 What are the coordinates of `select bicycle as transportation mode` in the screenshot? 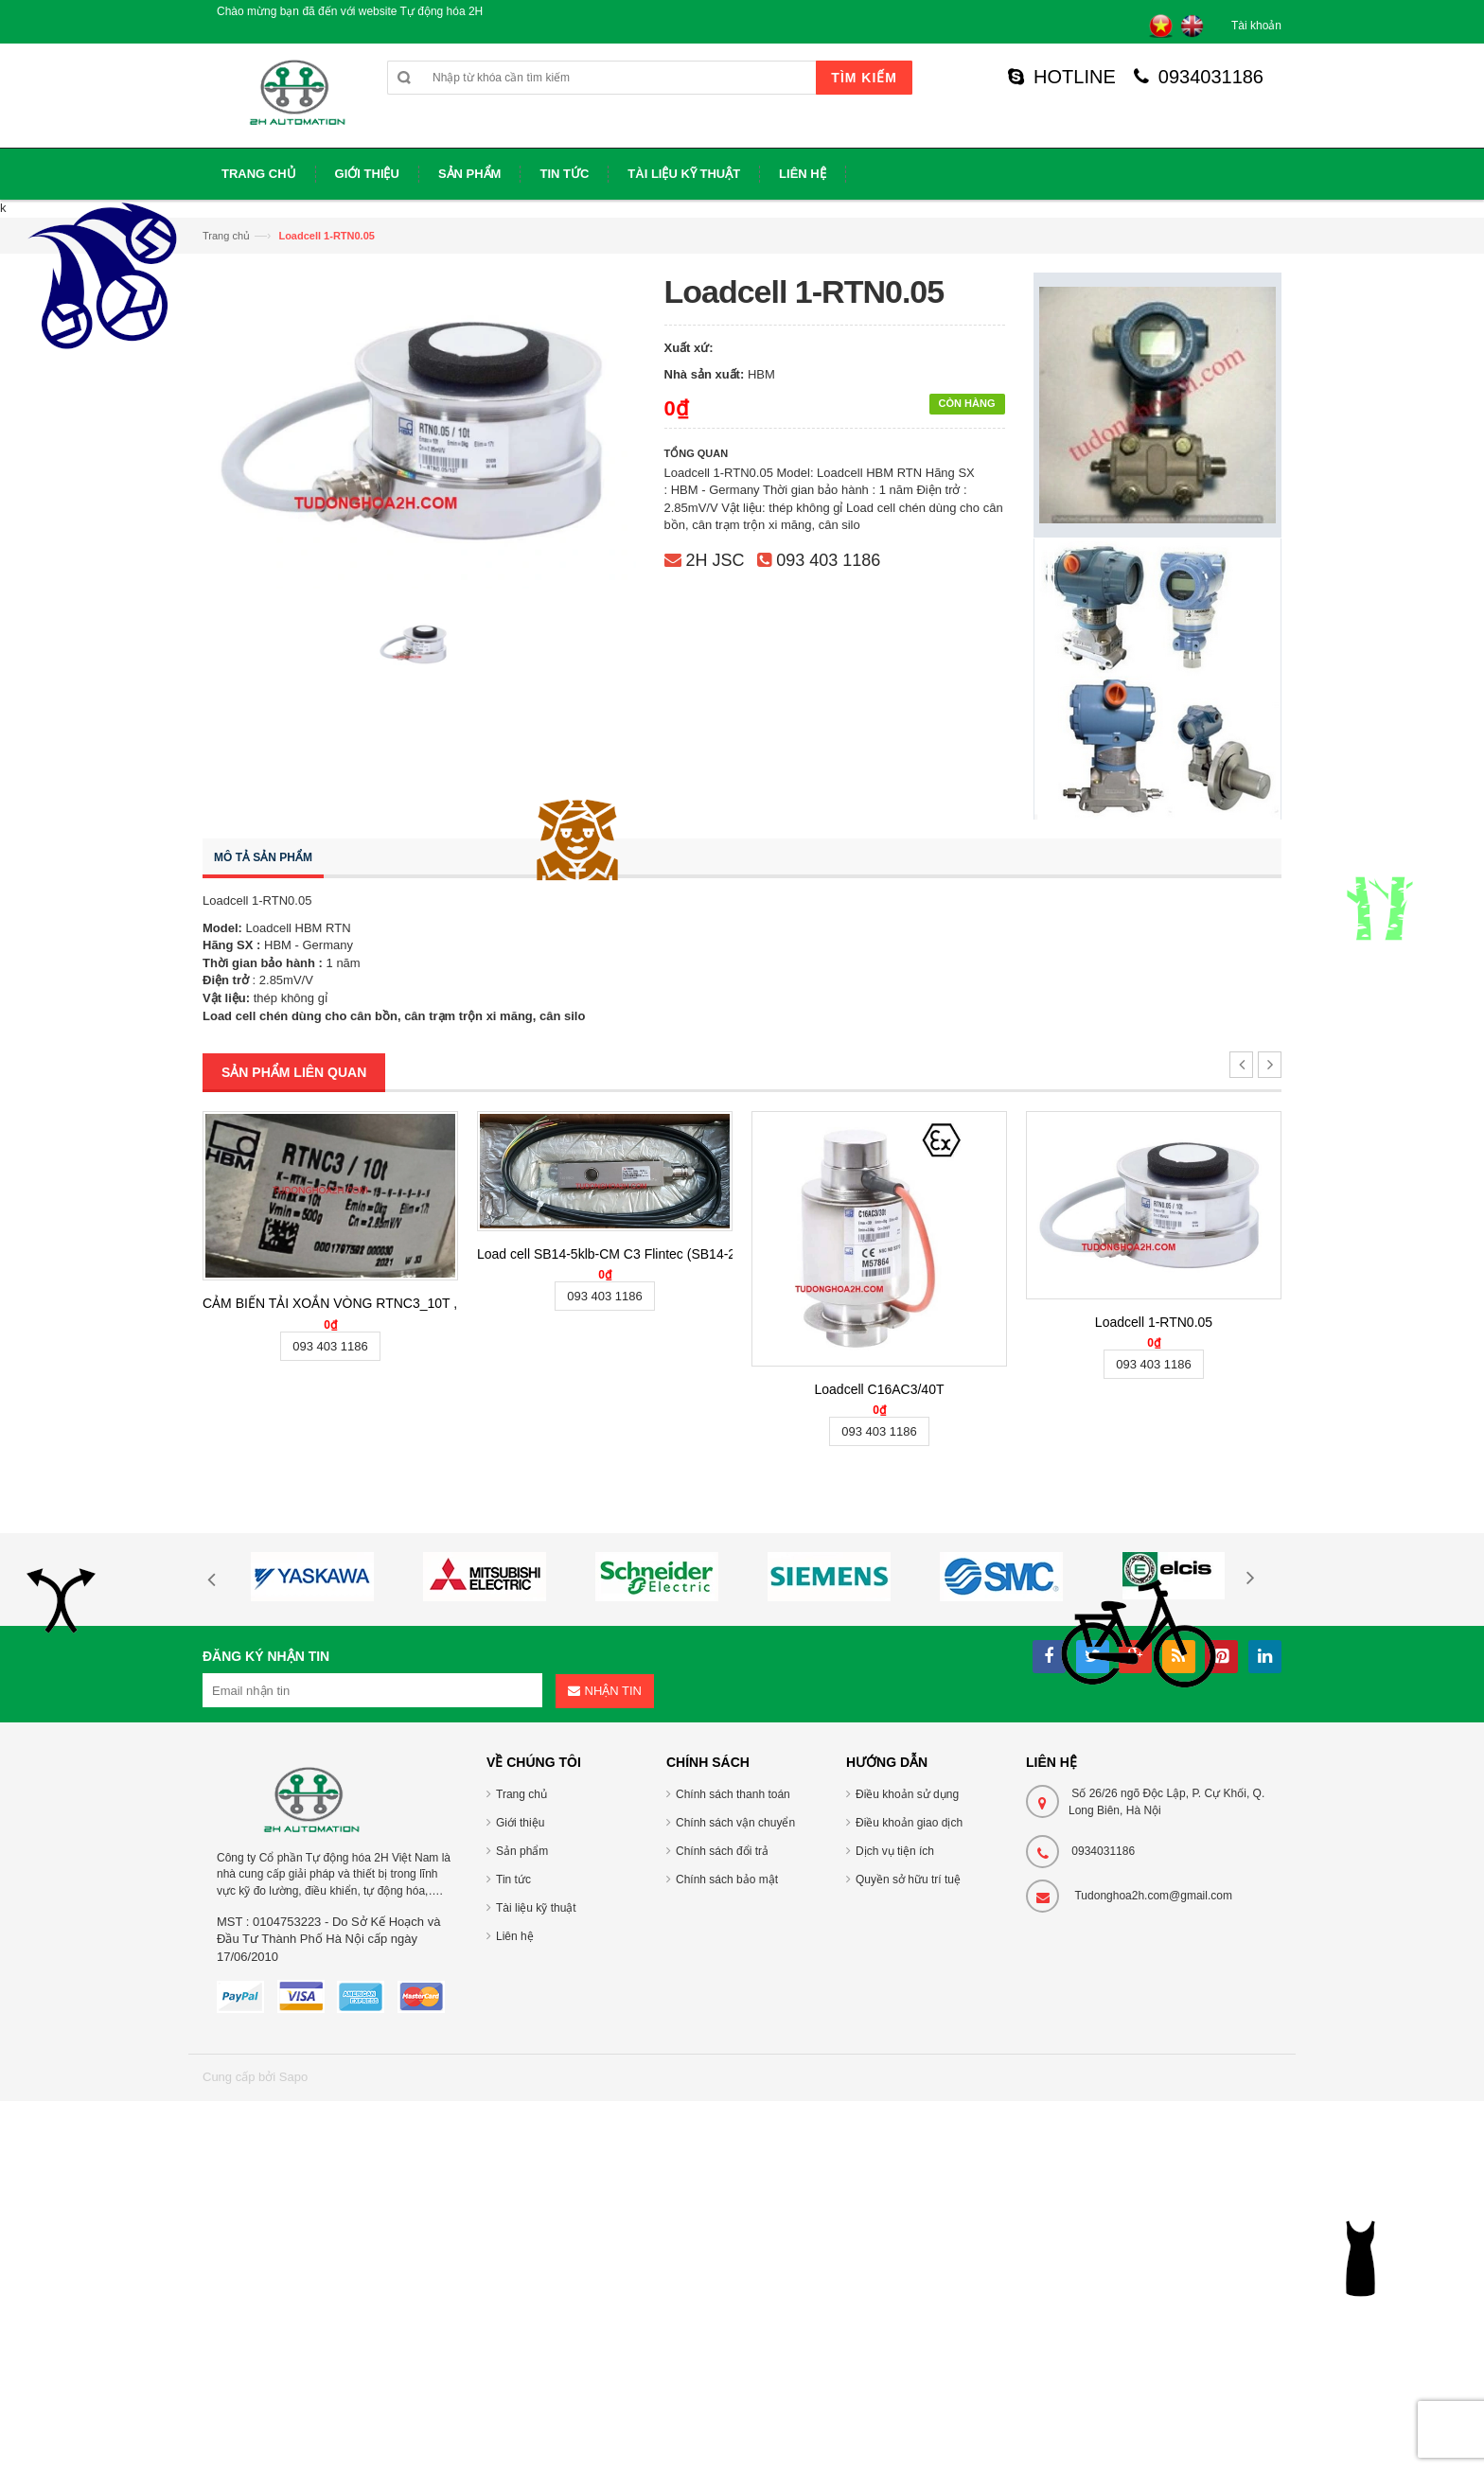 It's located at (1139, 1633).